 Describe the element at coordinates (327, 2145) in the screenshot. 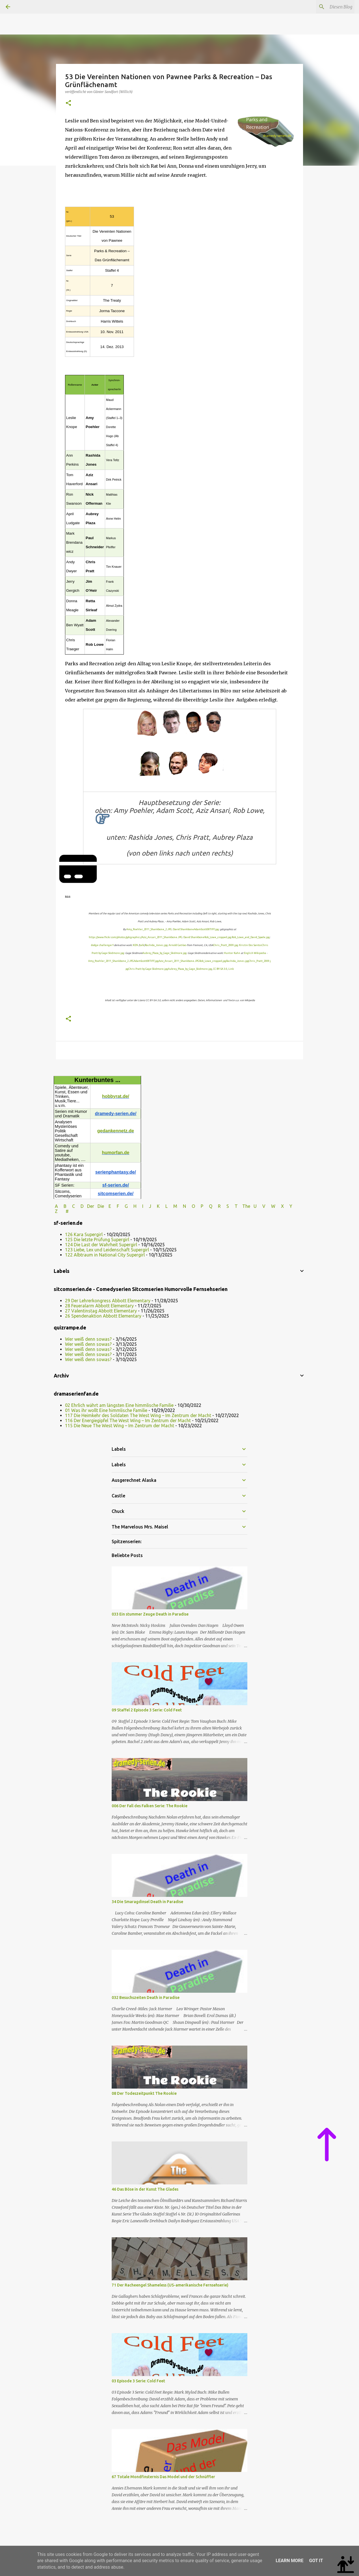

I see `scroll to top of page` at that location.